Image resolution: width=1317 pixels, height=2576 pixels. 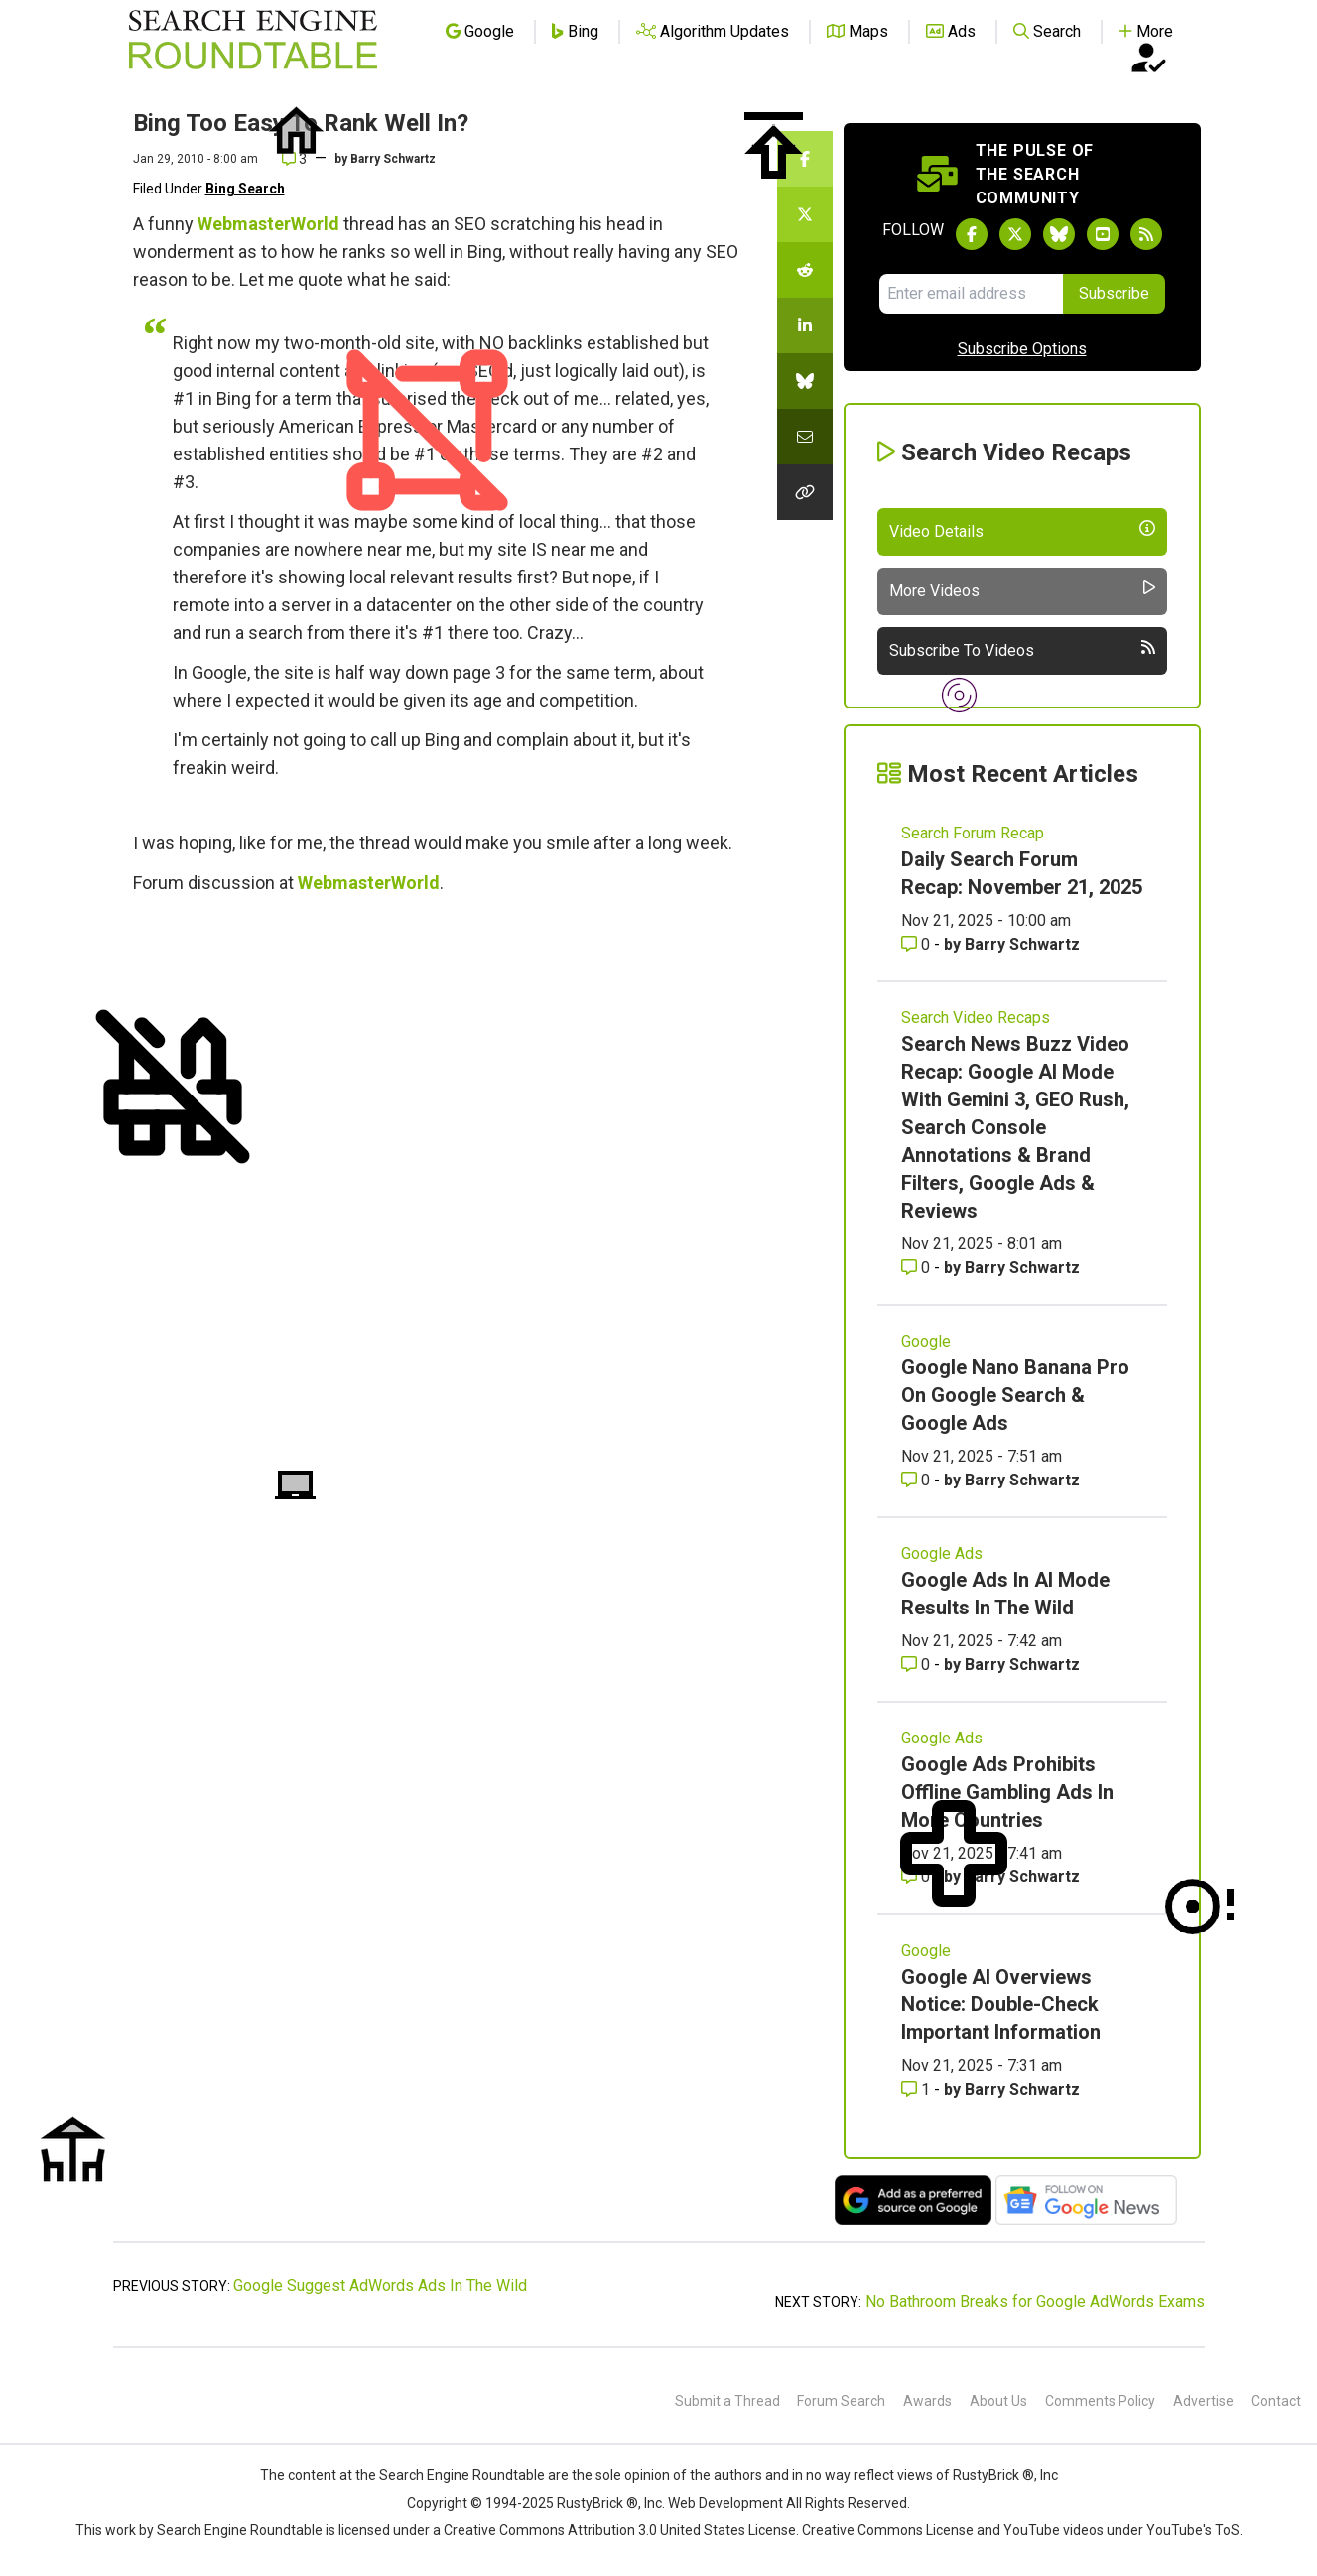 I want to click on navigate to the home screen, so click(x=296, y=131).